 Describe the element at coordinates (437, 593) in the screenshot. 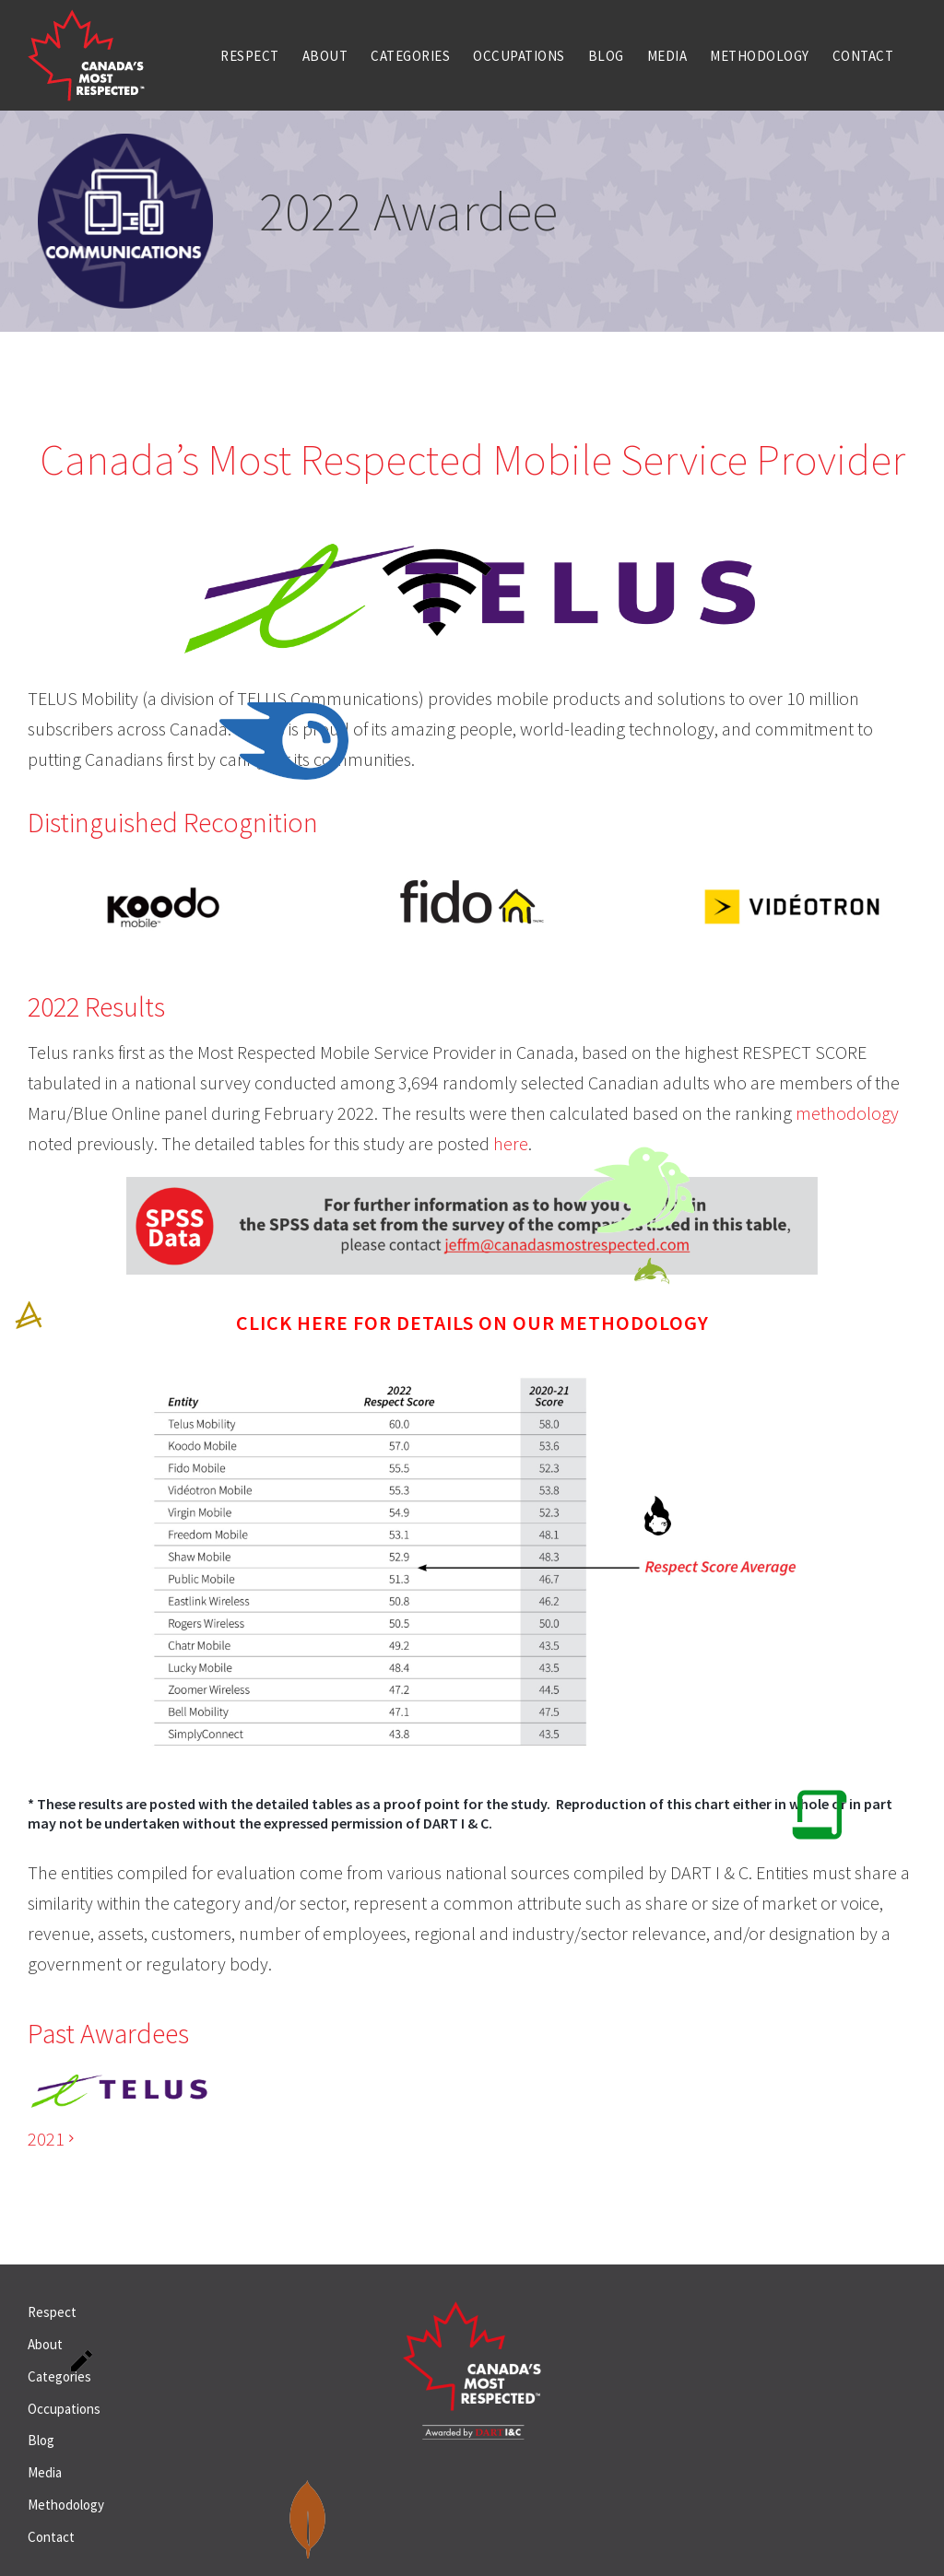

I see `indicates wireless network connection status` at that location.